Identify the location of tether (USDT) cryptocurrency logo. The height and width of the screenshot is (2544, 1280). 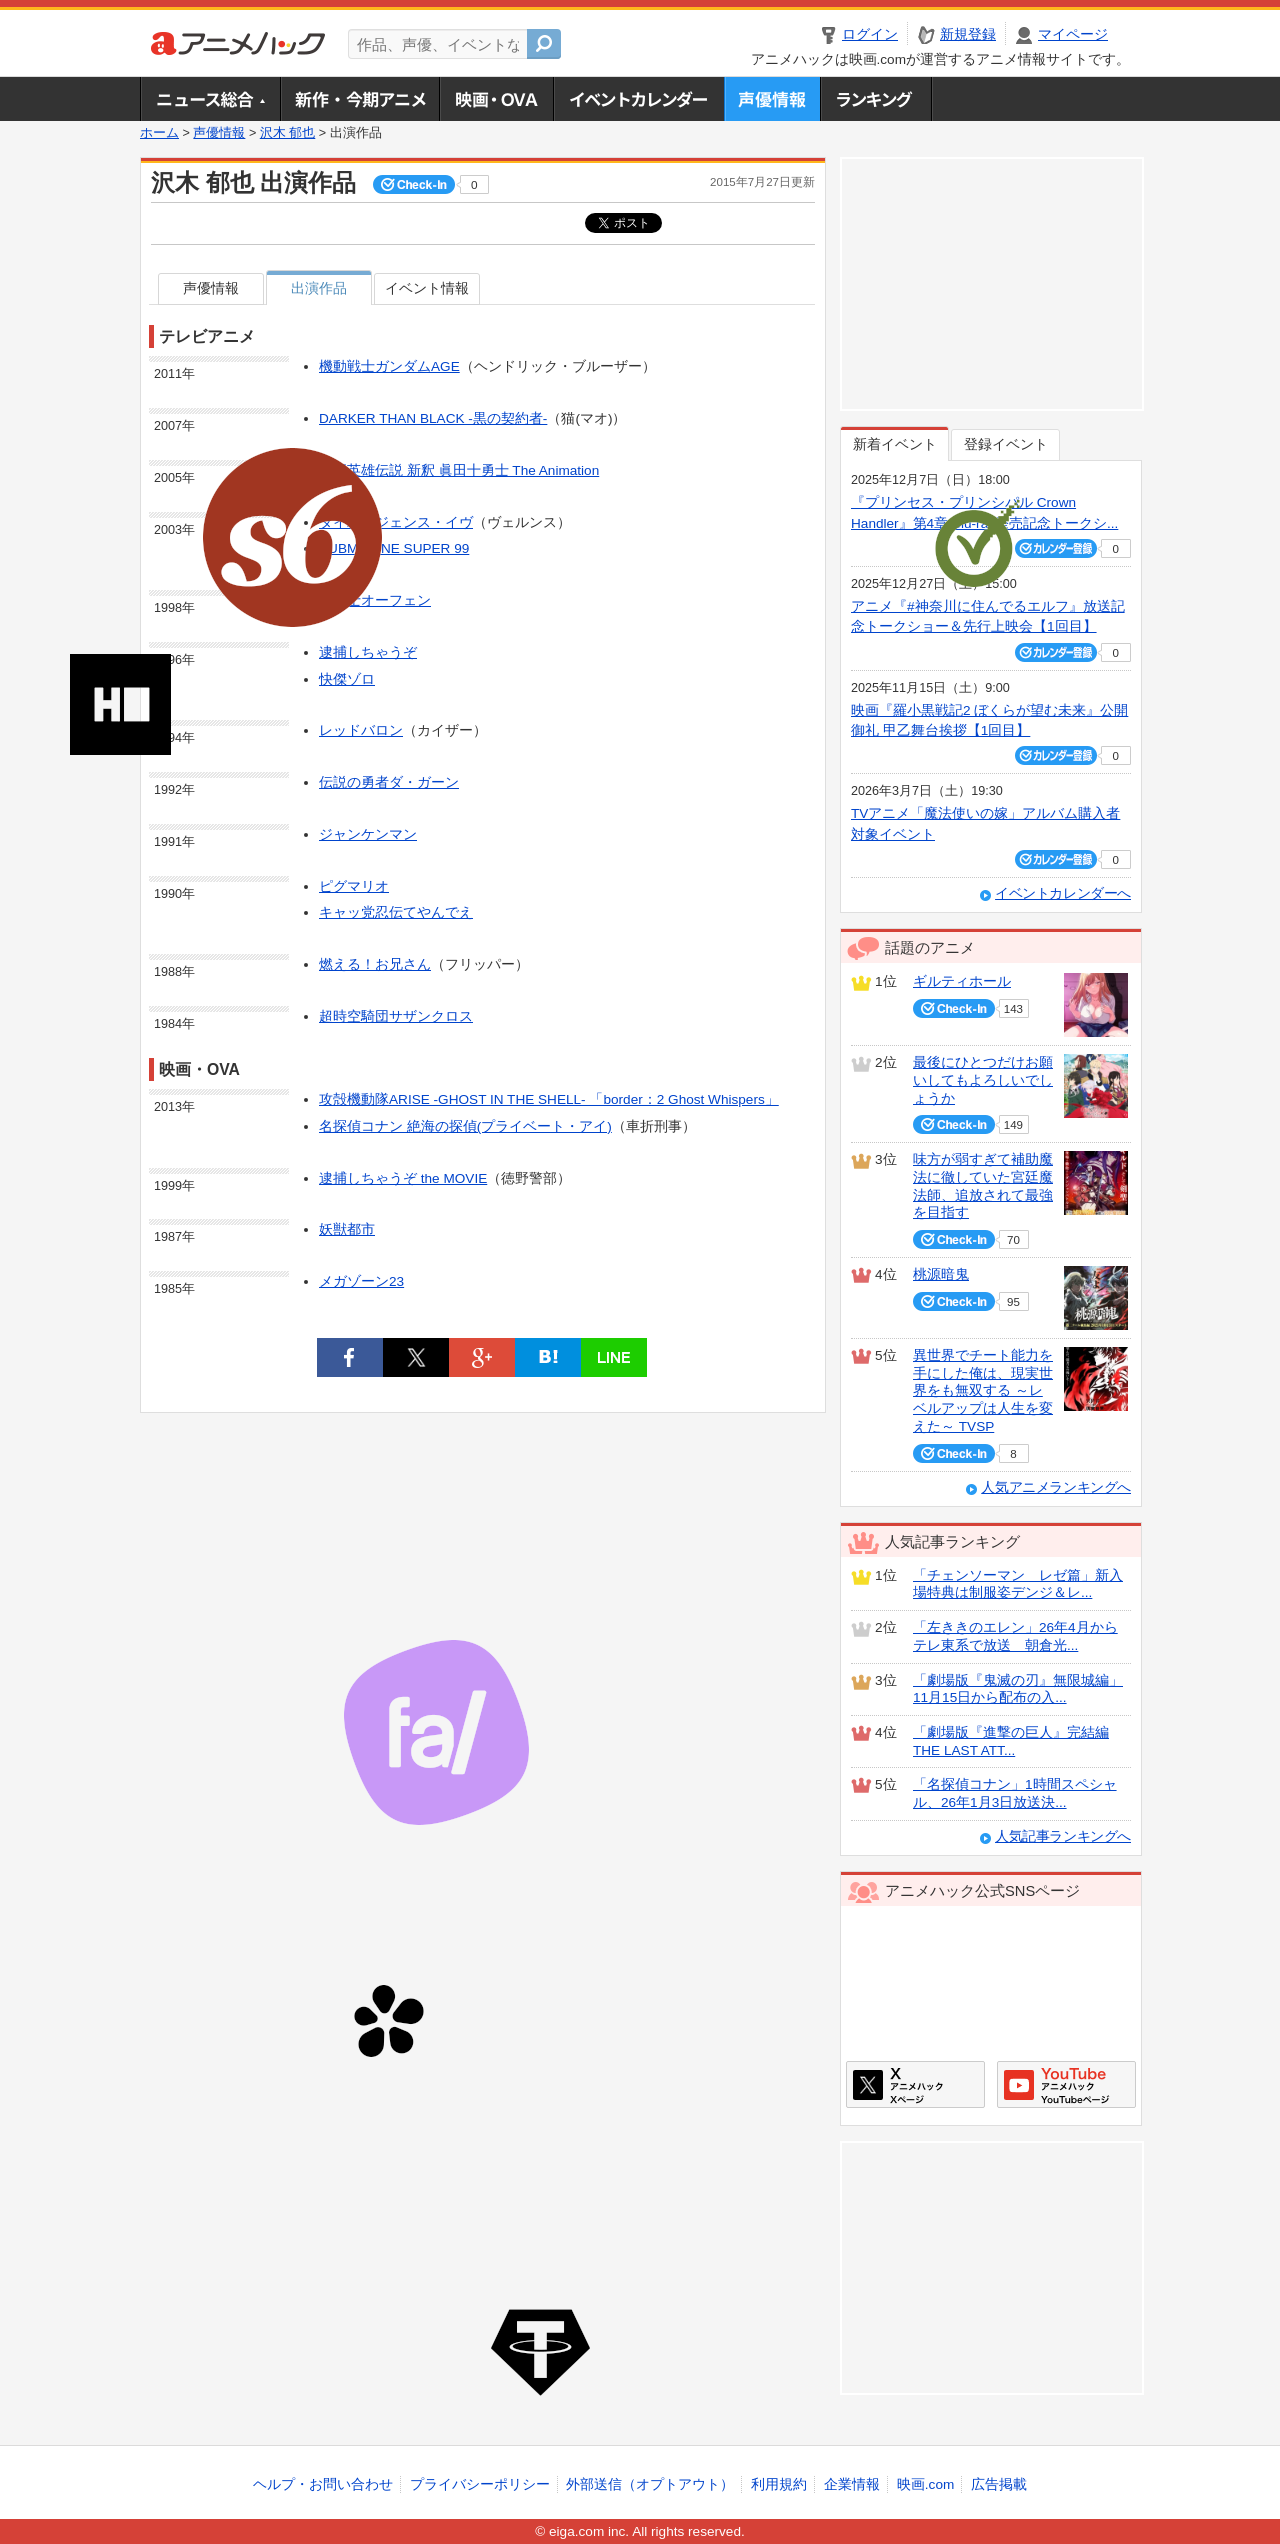
(540, 2352).